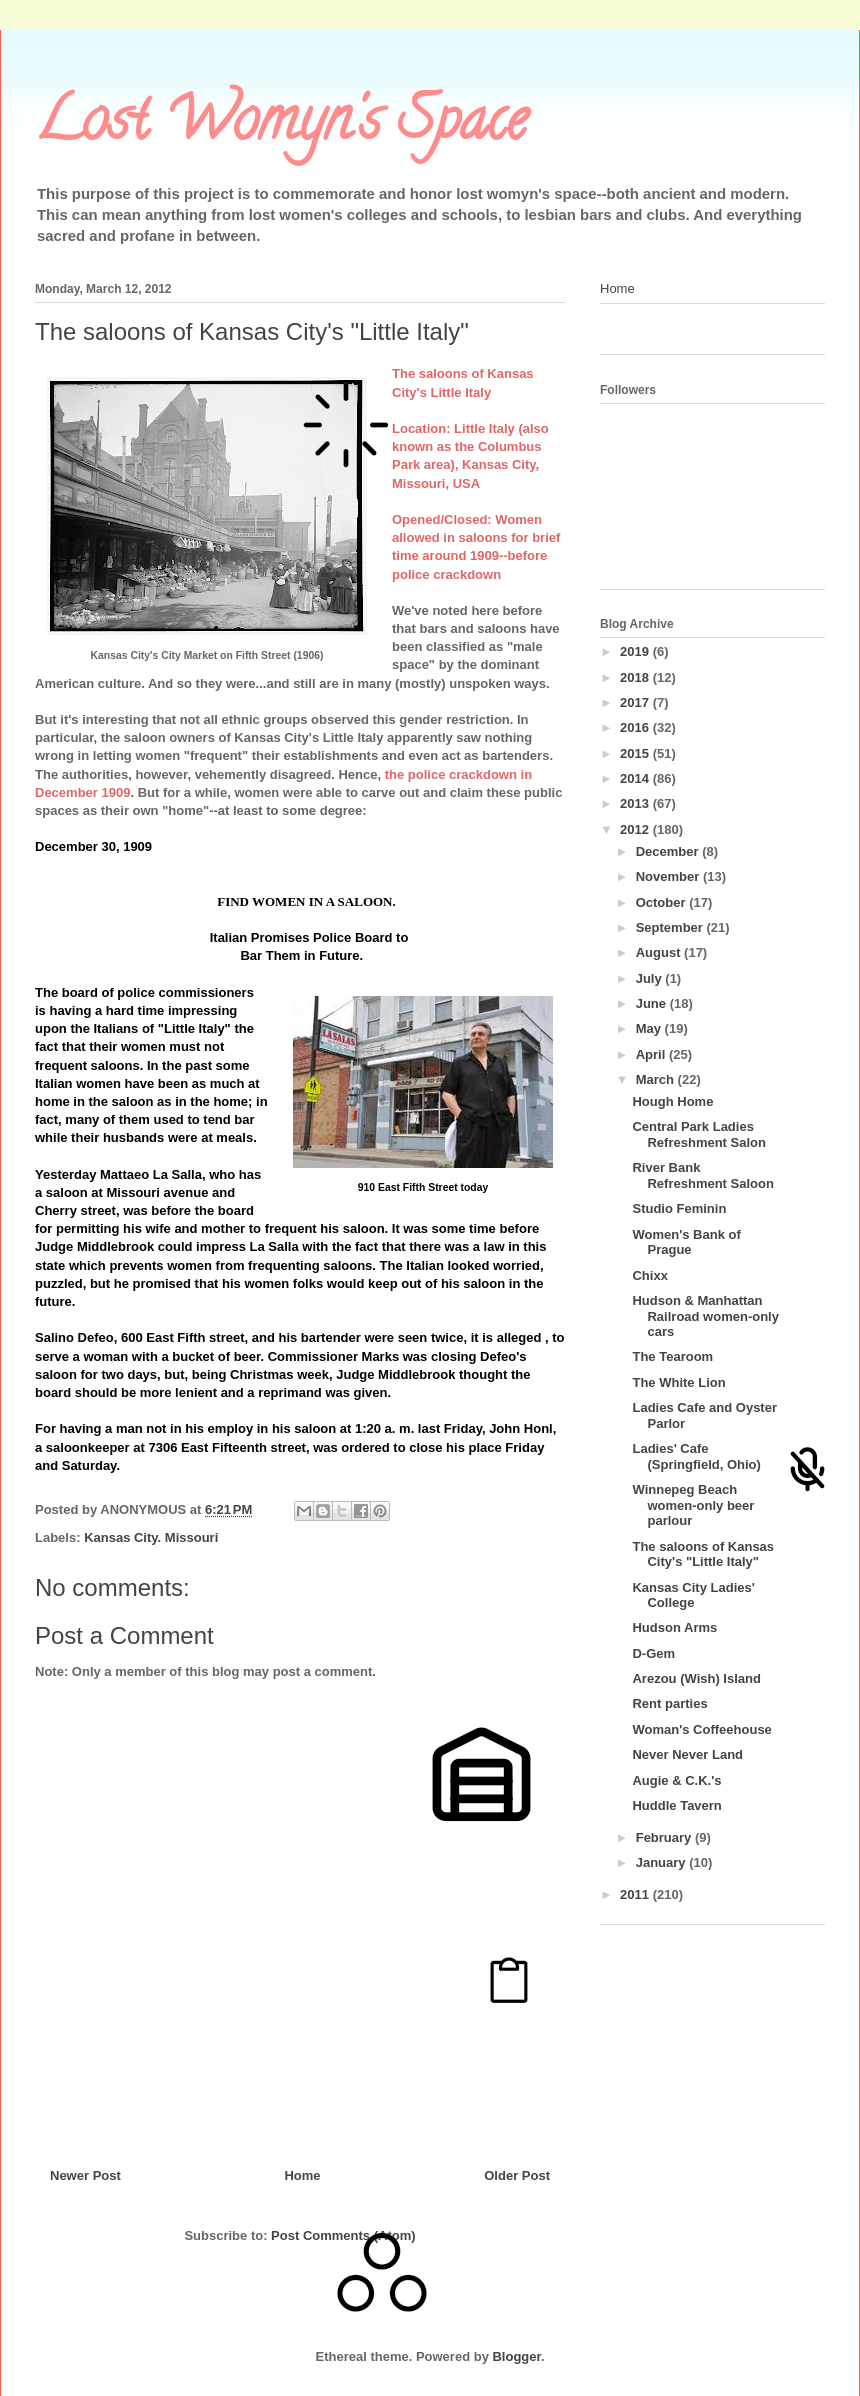 The image size is (860, 2396). I want to click on mute your microphone, so click(807, 1468).